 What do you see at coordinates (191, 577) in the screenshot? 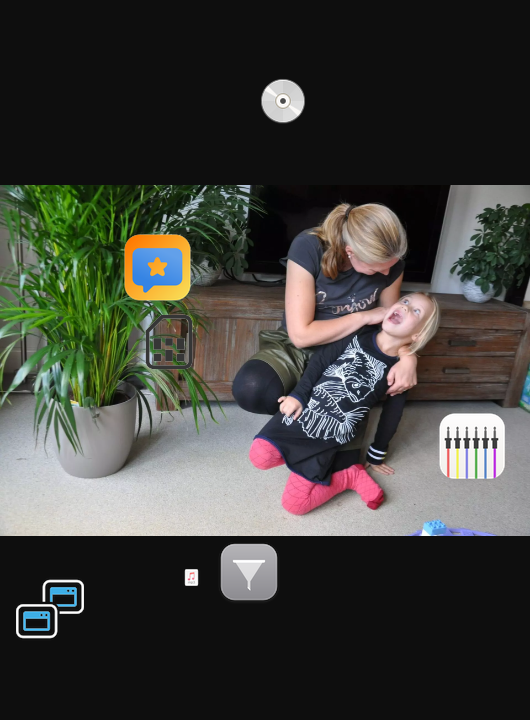
I see `an mp3 audio file` at bounding box center [191, 577].